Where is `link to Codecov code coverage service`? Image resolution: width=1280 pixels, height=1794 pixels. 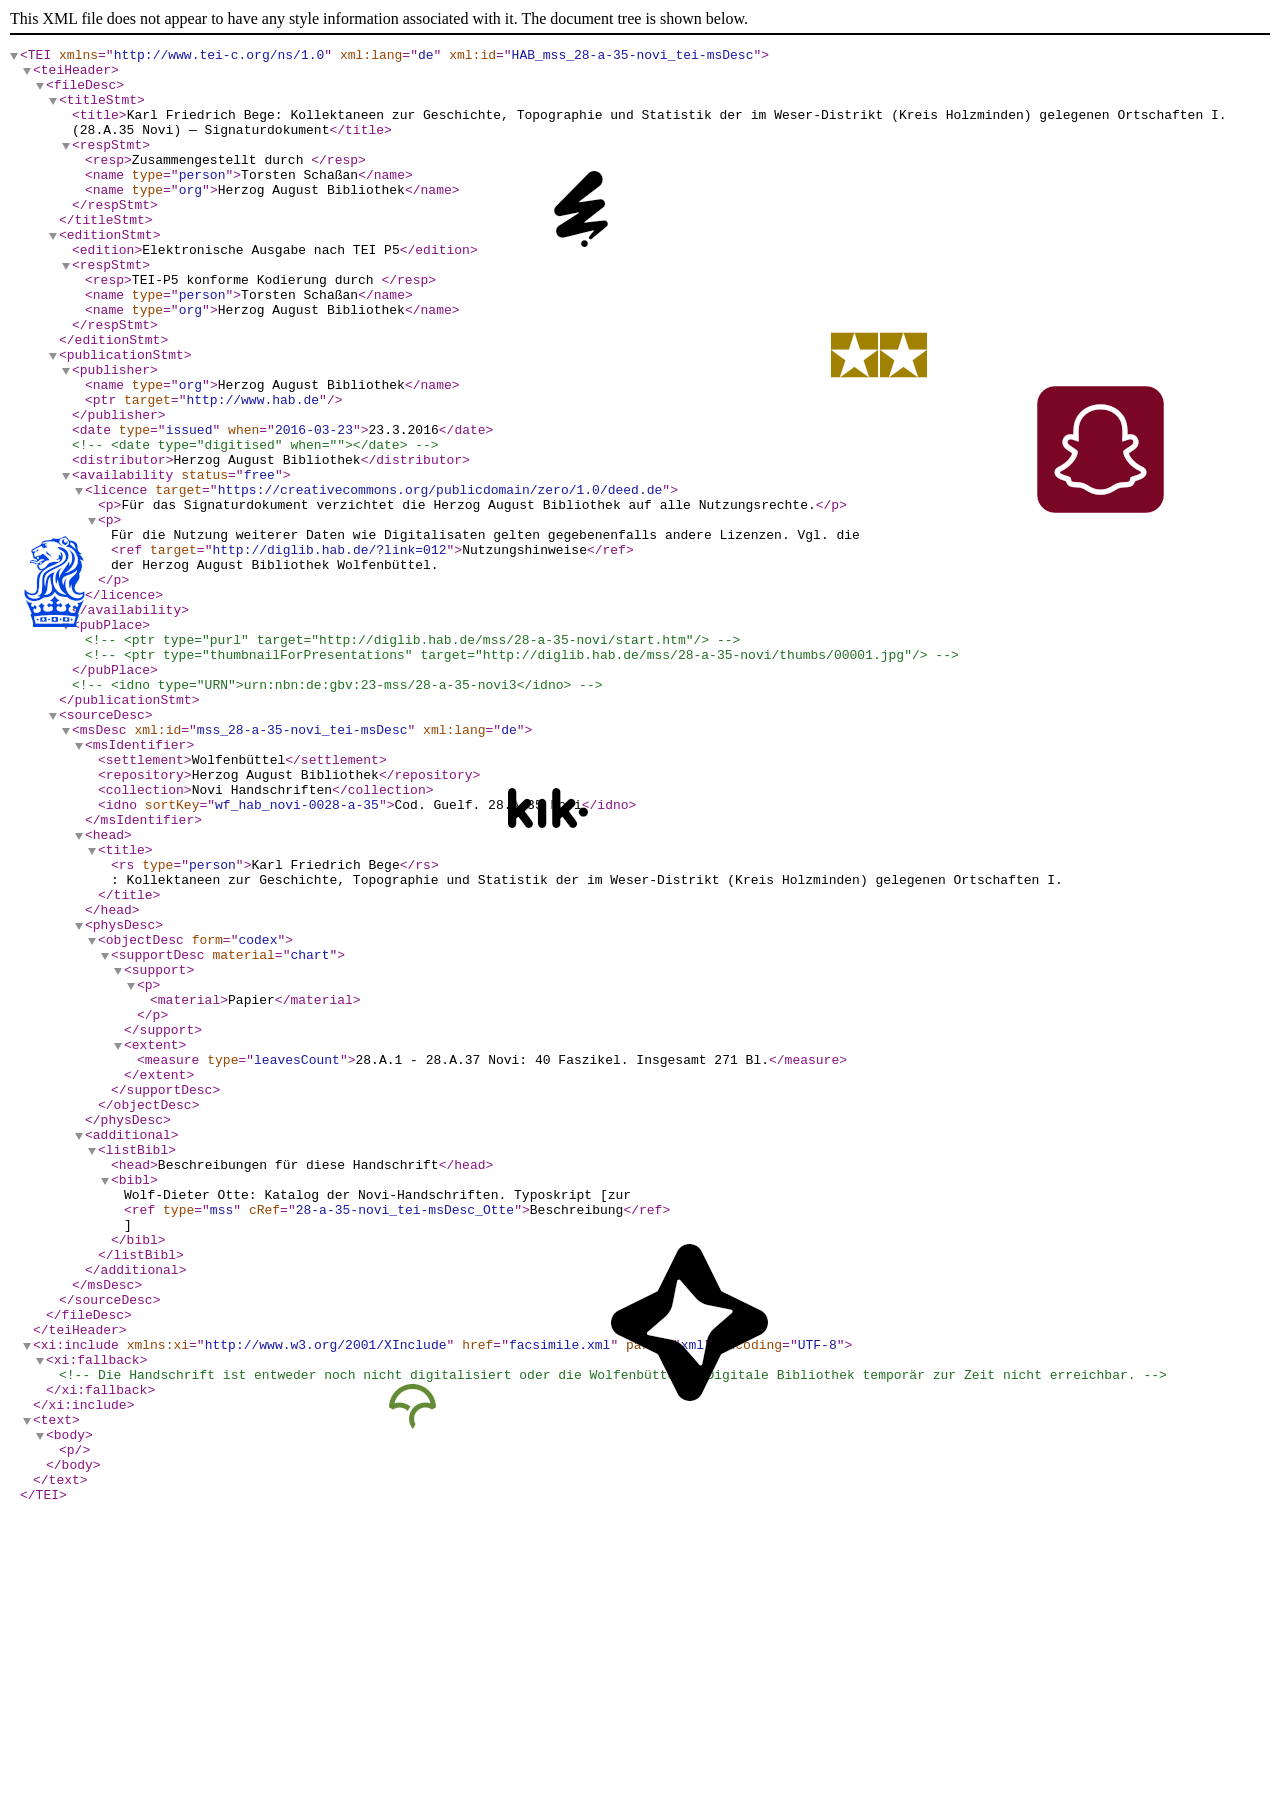
link to Codecov code coverage service is located at coordinates (412, 1406).